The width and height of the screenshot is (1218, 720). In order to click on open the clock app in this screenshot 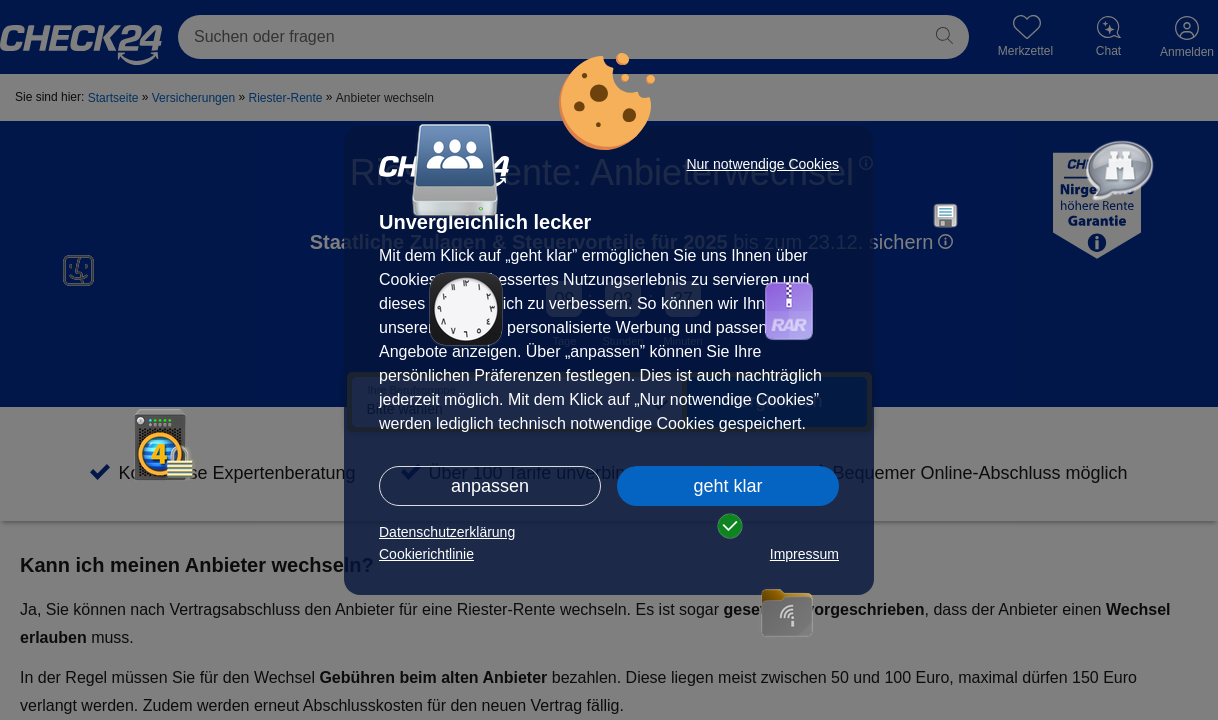, I will do `click(466, 309)`.